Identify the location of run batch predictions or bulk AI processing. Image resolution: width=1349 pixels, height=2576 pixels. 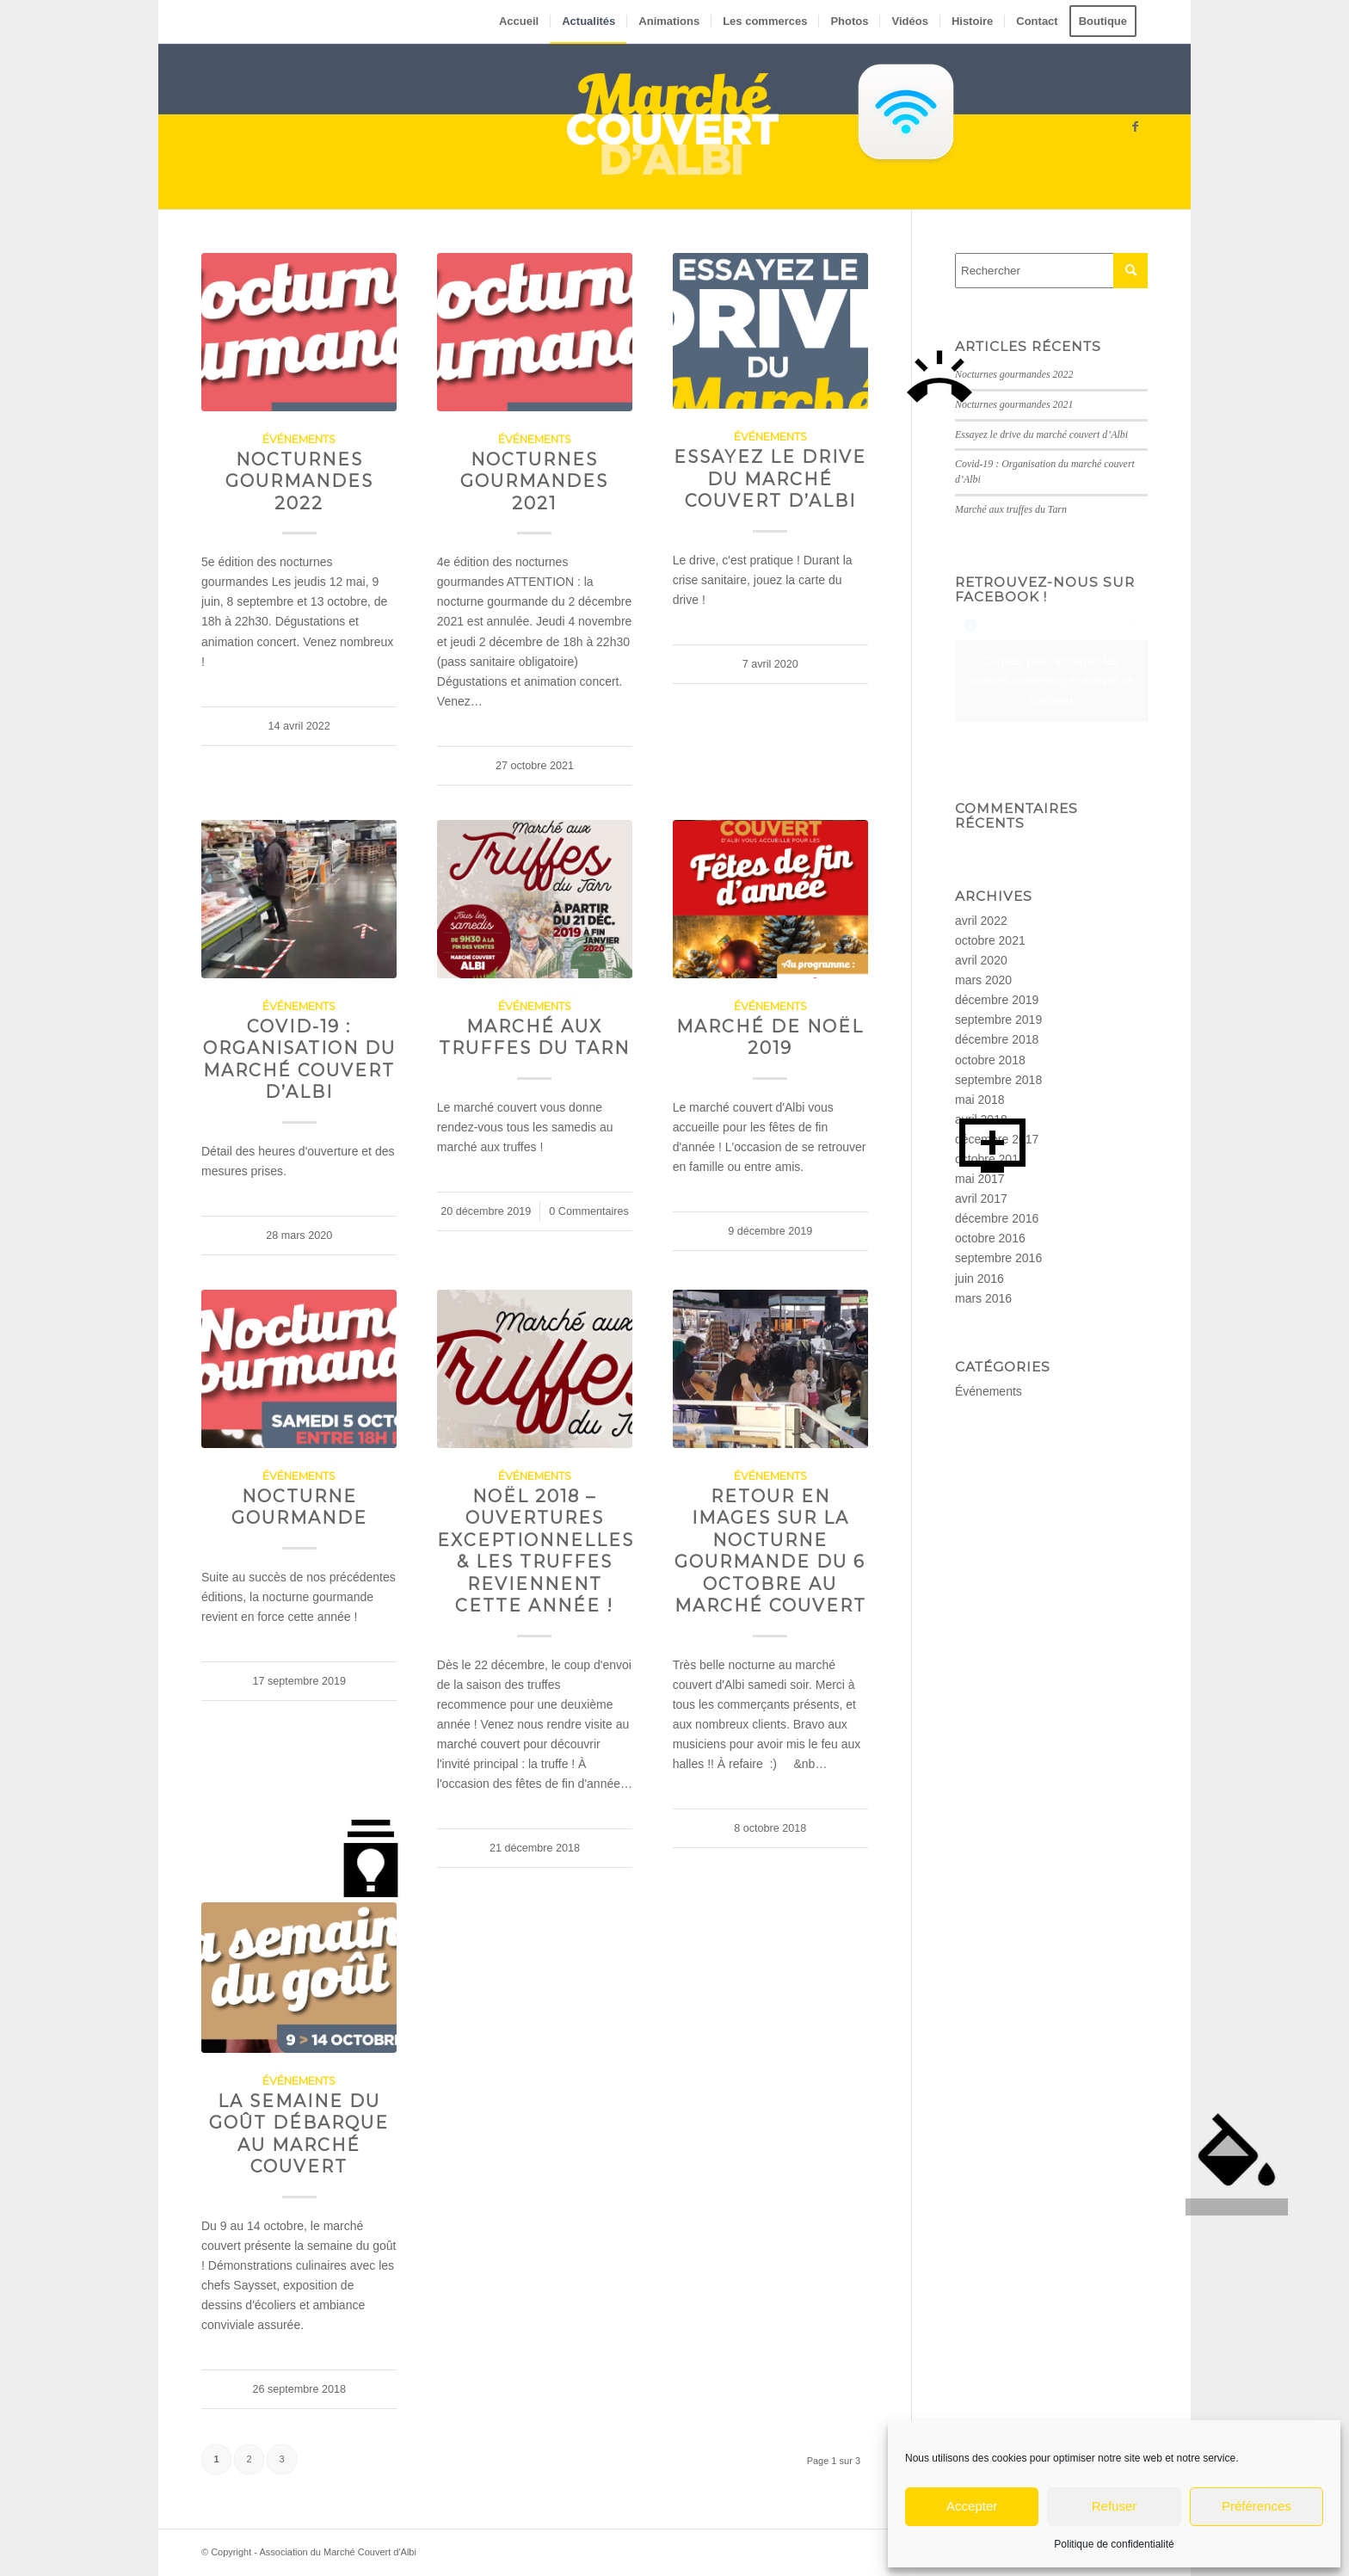
(371, 1858).